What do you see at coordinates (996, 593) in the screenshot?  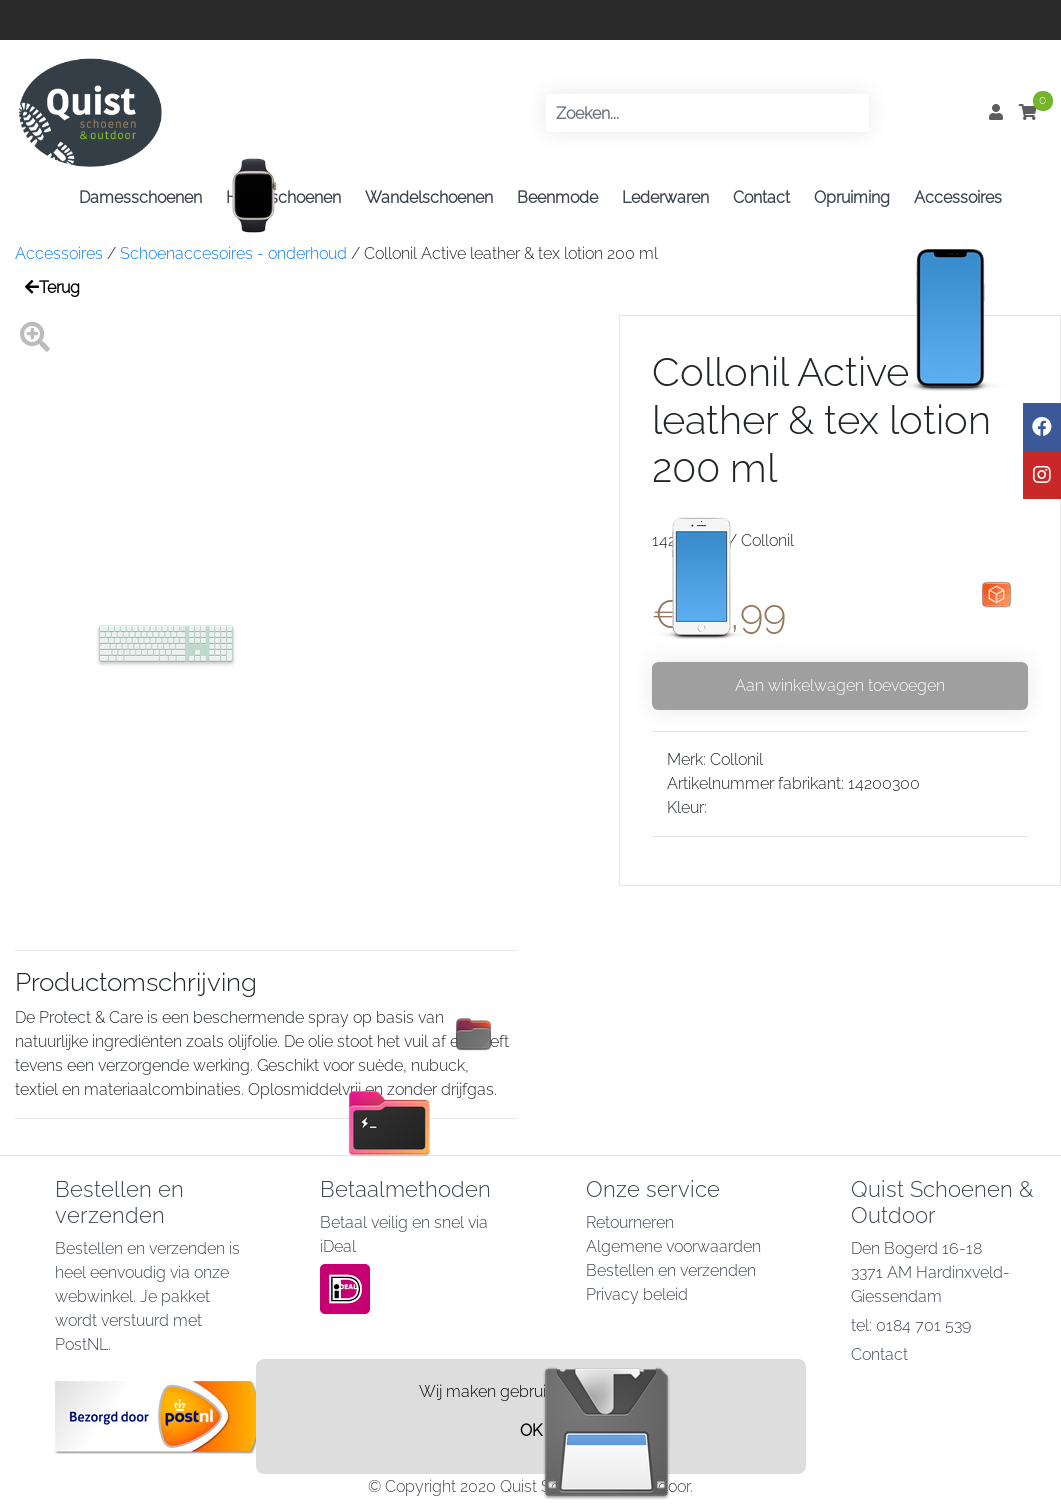 I see `open a 3D model file` at bounding box center [996, 593].